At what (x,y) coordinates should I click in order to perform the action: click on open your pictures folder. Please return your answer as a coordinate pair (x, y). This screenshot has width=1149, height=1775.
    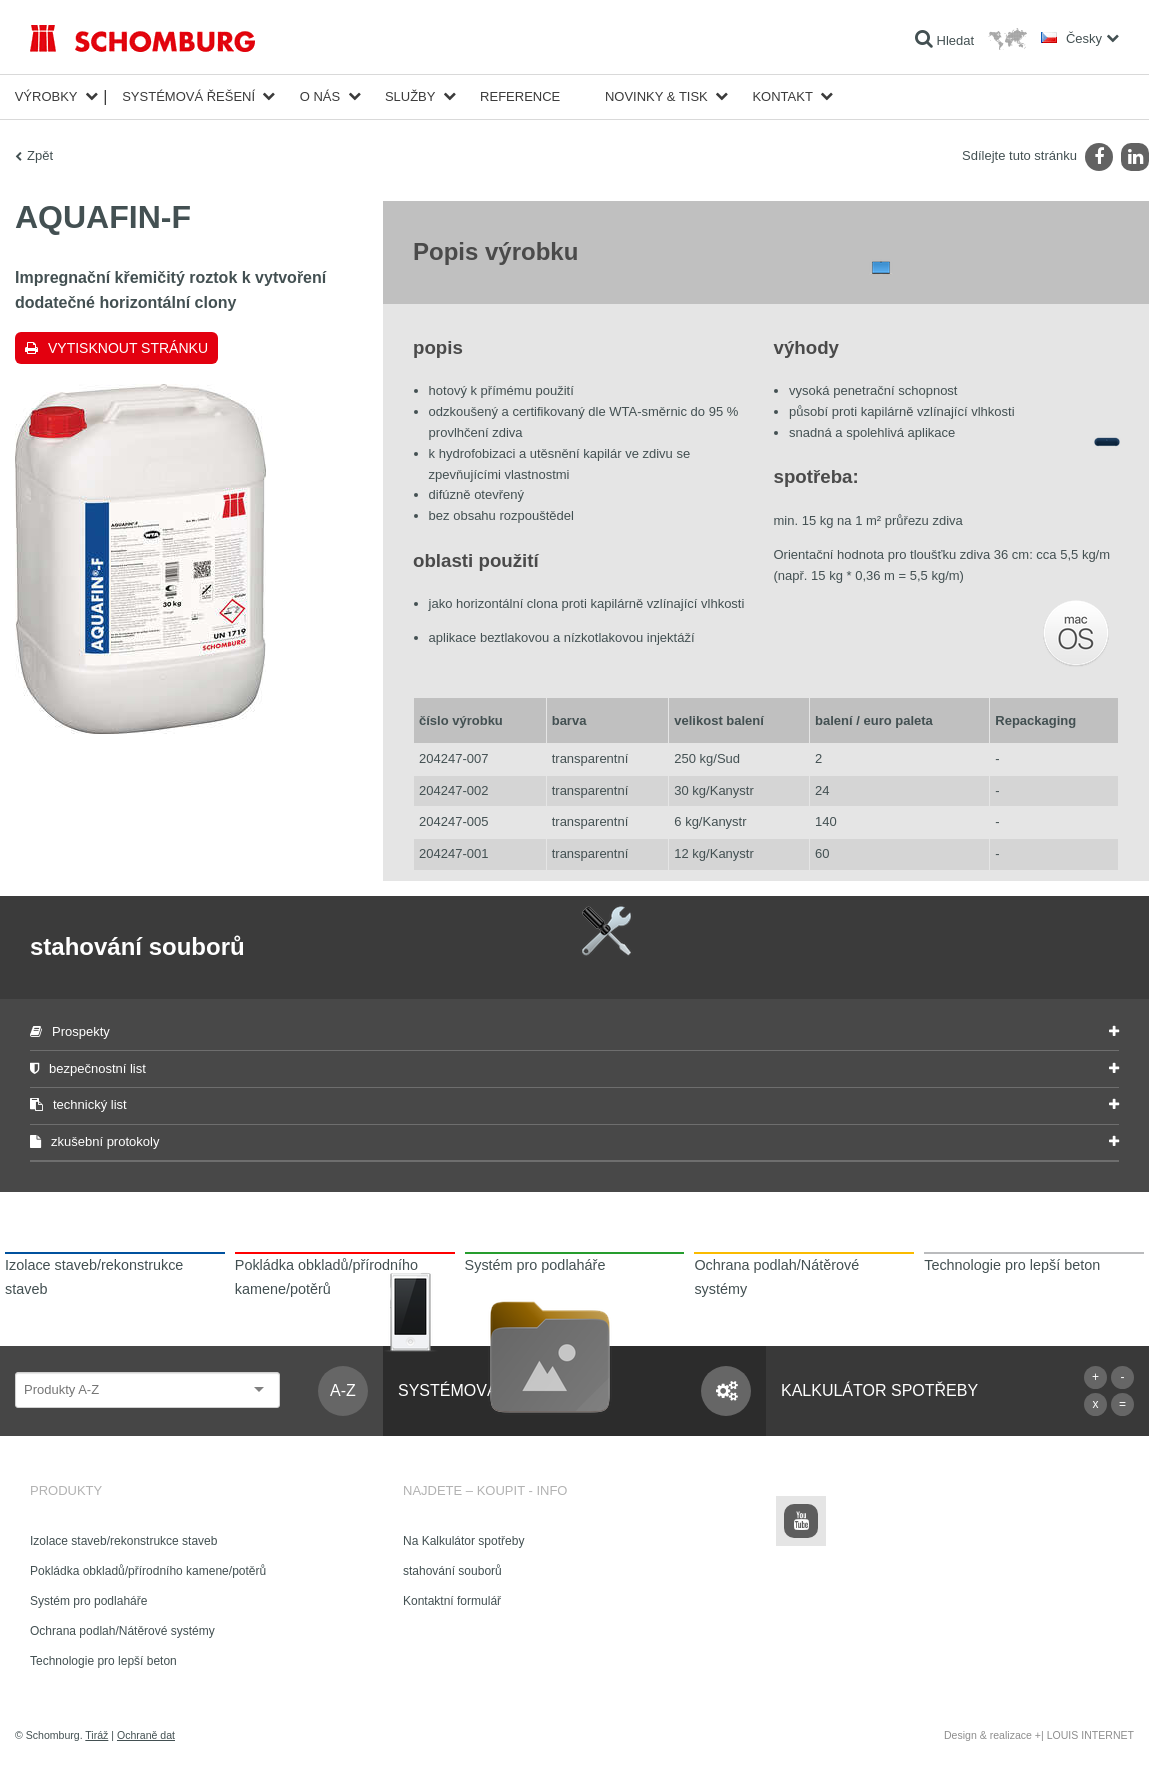
    Looking at the image, I should click on (550, 1357).